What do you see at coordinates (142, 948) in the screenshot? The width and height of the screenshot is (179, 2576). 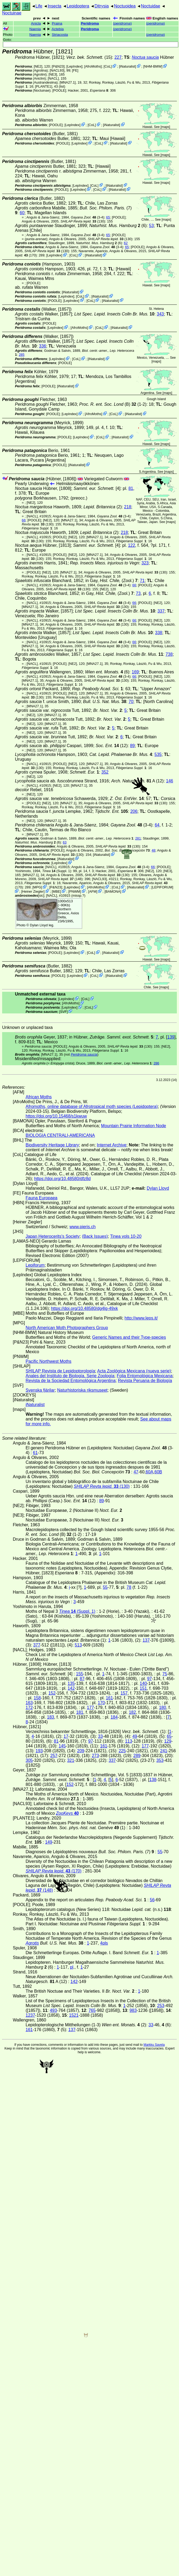 I see `equip a ring item to your character` at bounding box center [142, 948].